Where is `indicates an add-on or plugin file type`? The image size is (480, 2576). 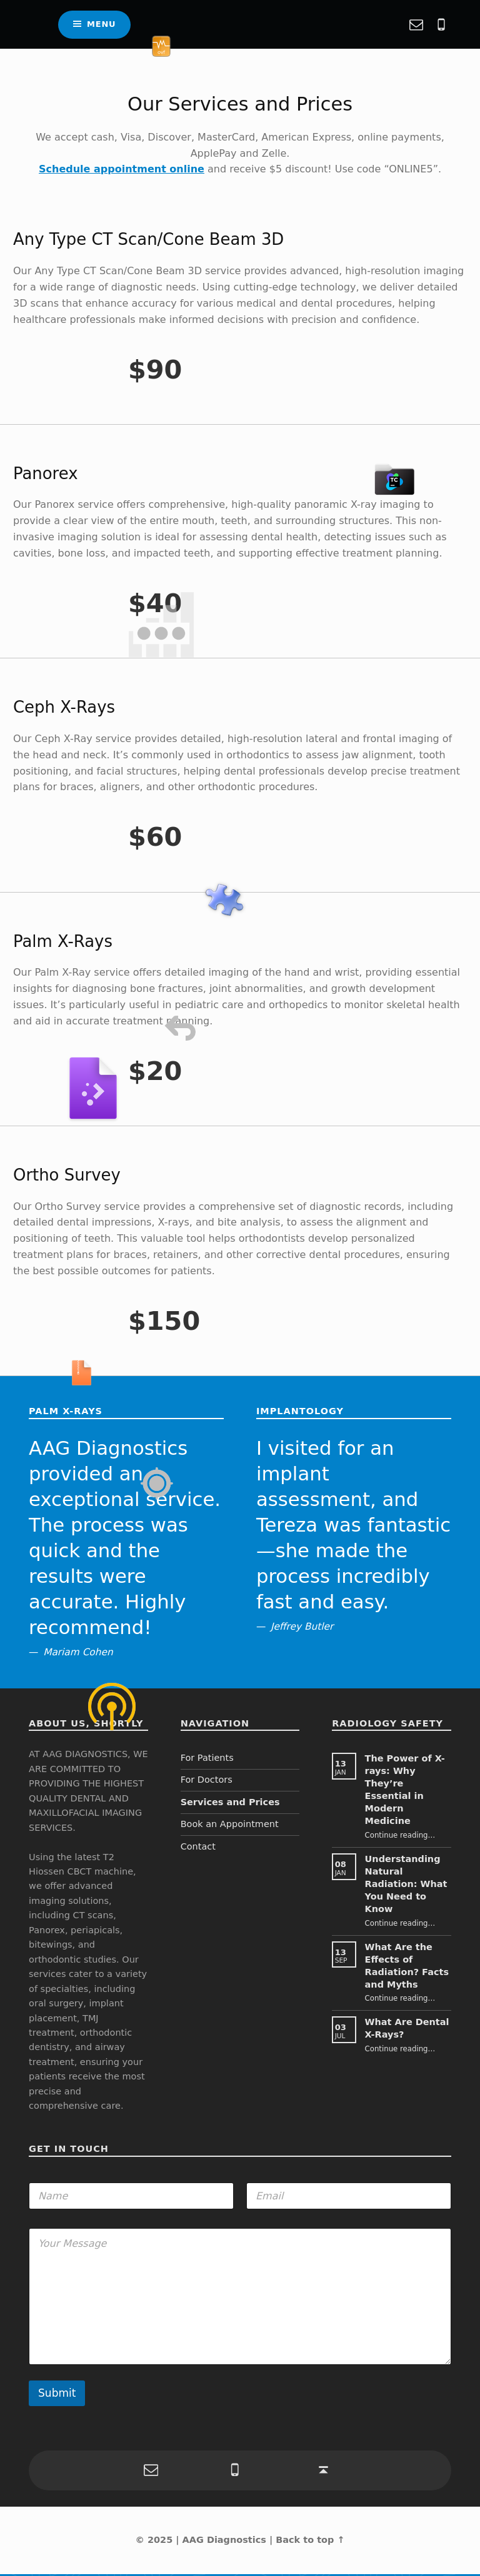
indicates an add-on or plugin file type is located at coordinates (224, 899).